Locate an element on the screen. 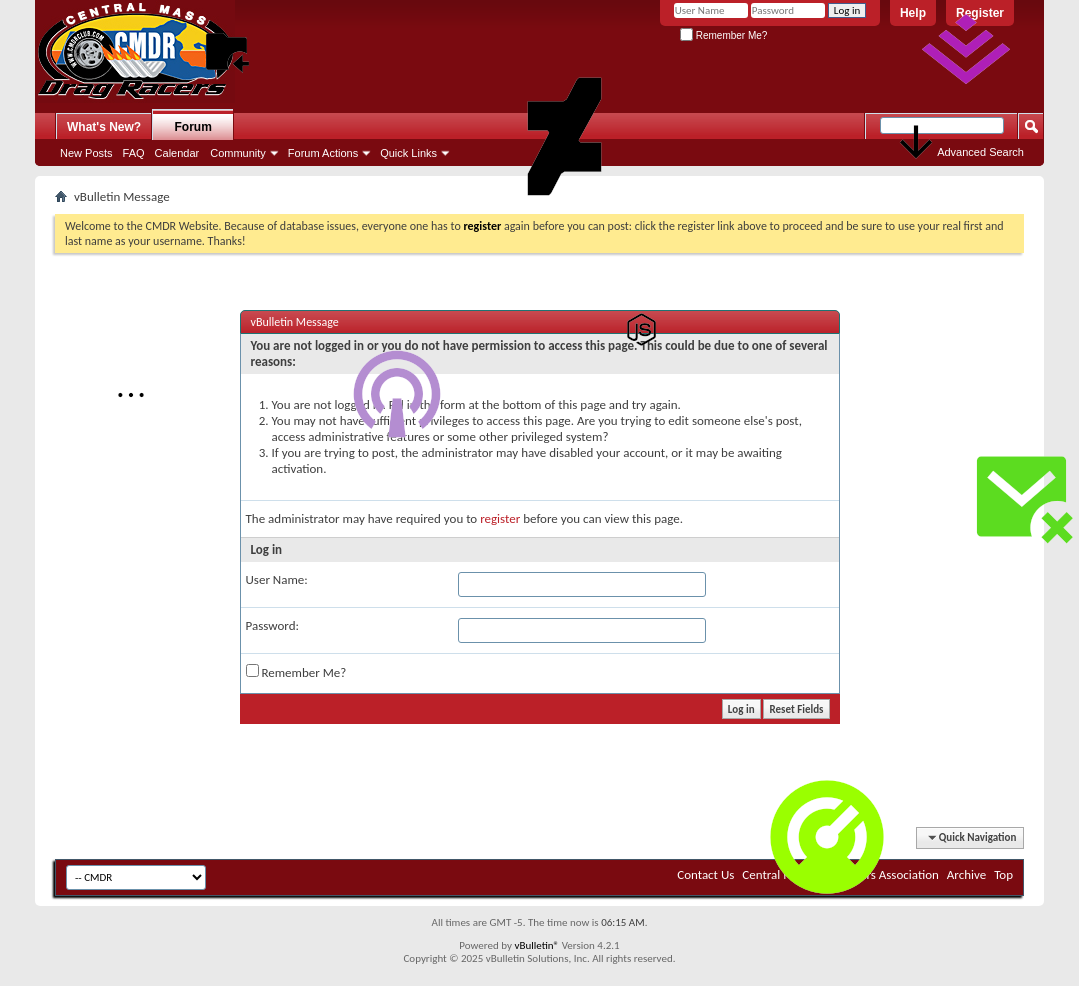  access more options or actions is located at coordinates (131, 395).